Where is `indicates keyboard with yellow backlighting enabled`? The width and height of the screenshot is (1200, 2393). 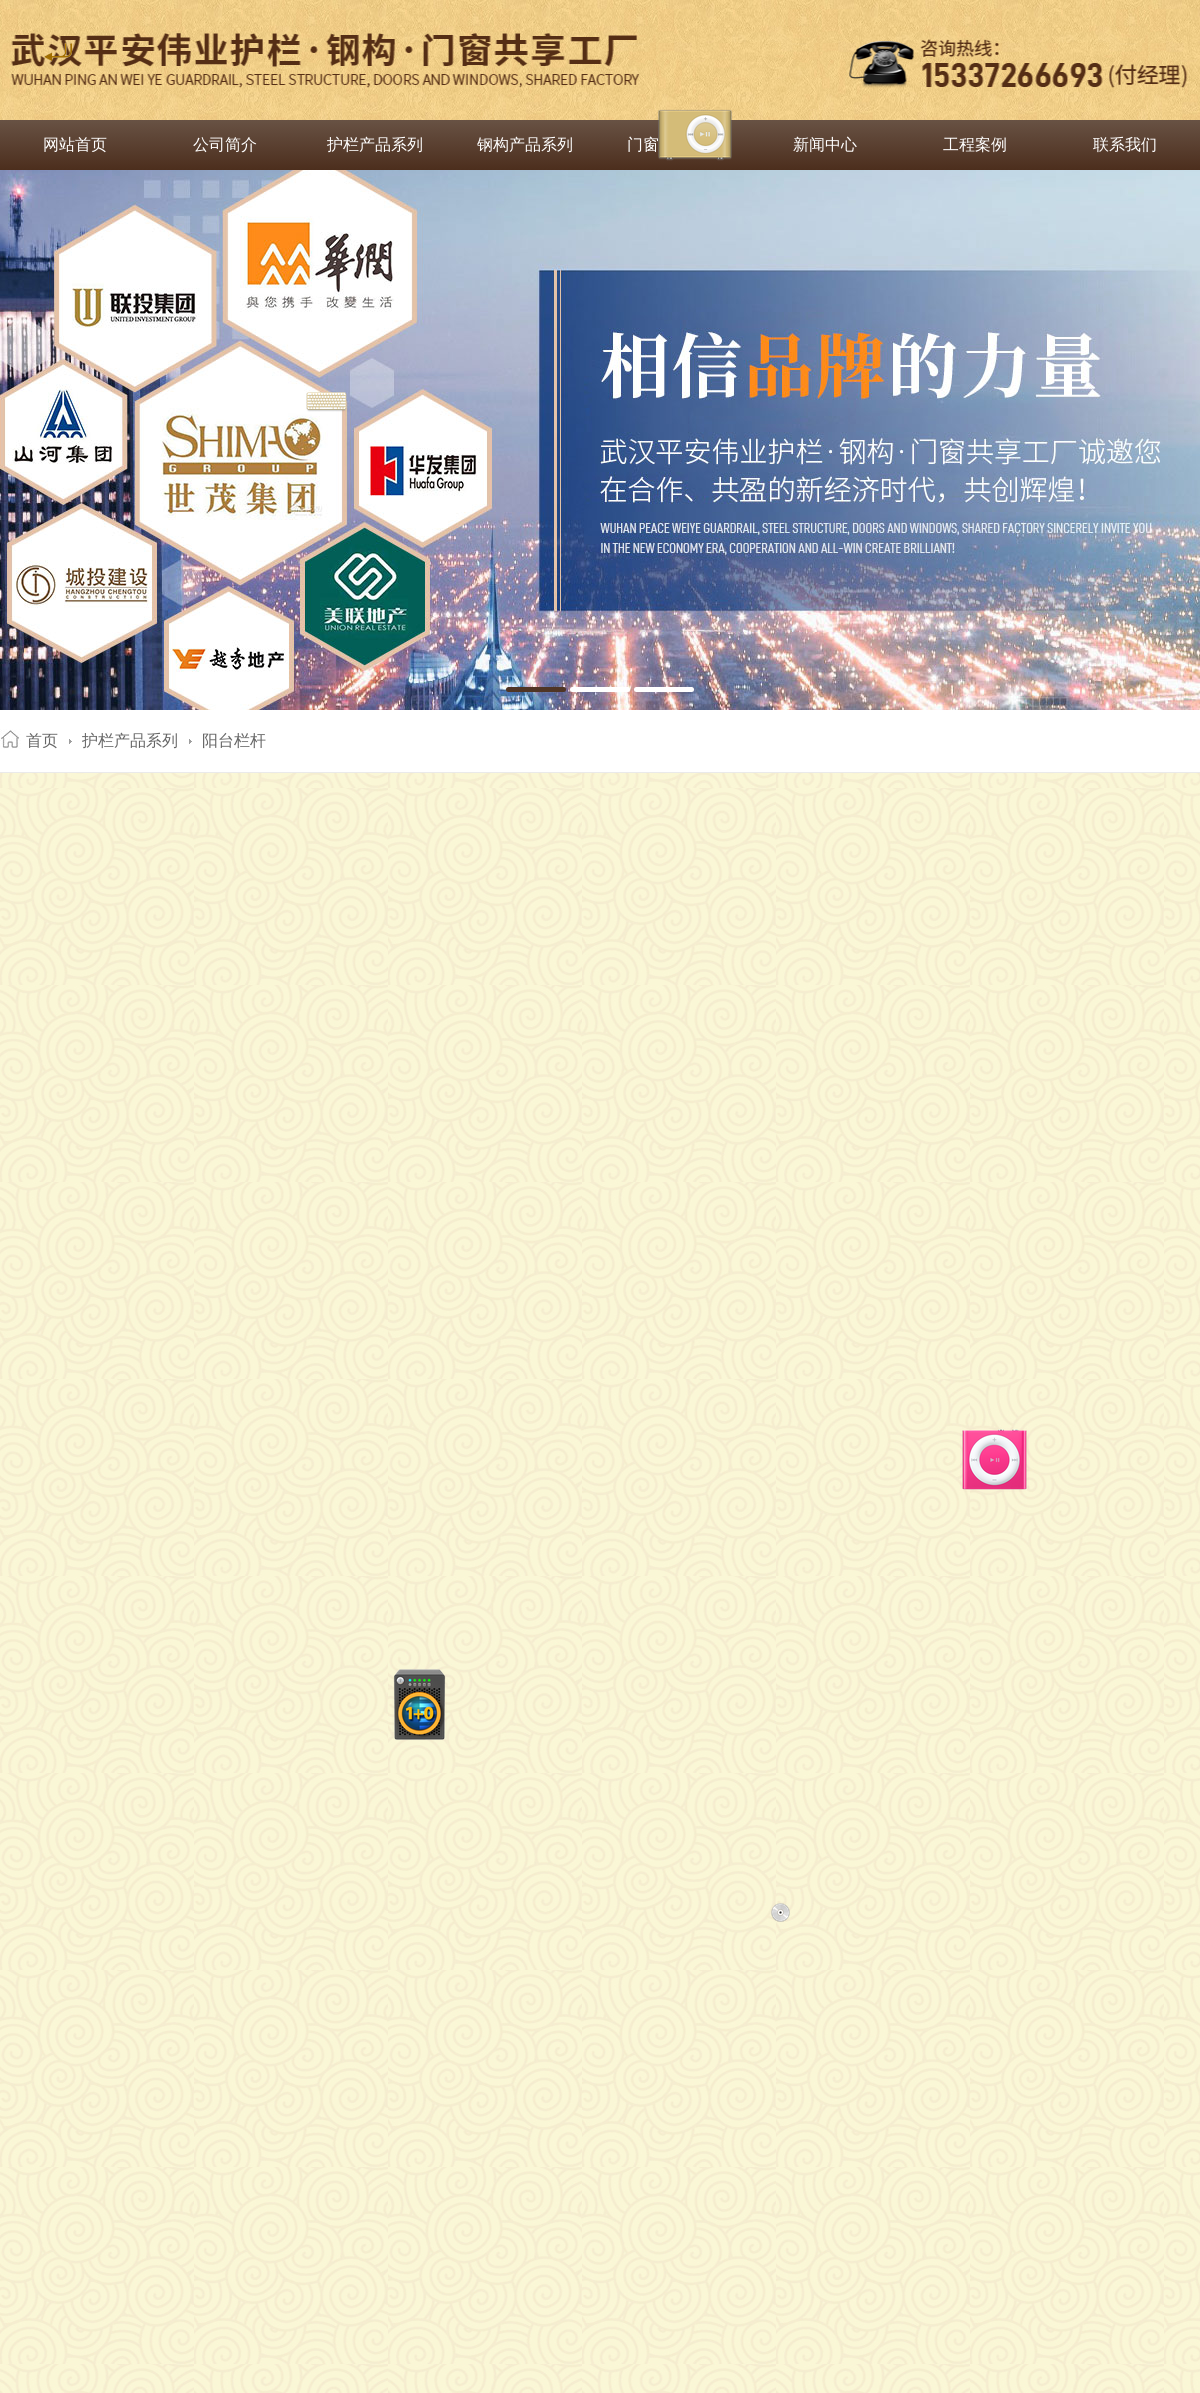 indicates keyboard with yellow backlighting enabled is located at coordinates (326, 401).